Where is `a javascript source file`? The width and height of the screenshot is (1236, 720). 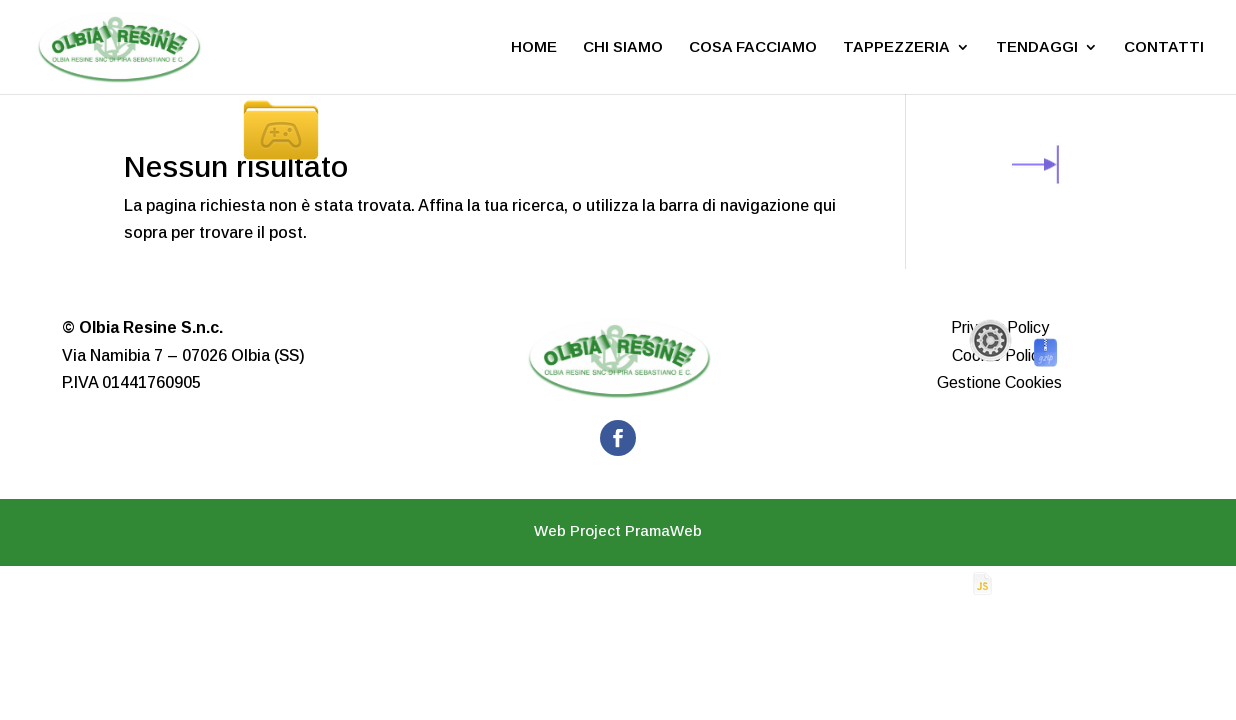 a javascript source file is located at coordinates (982, 583).